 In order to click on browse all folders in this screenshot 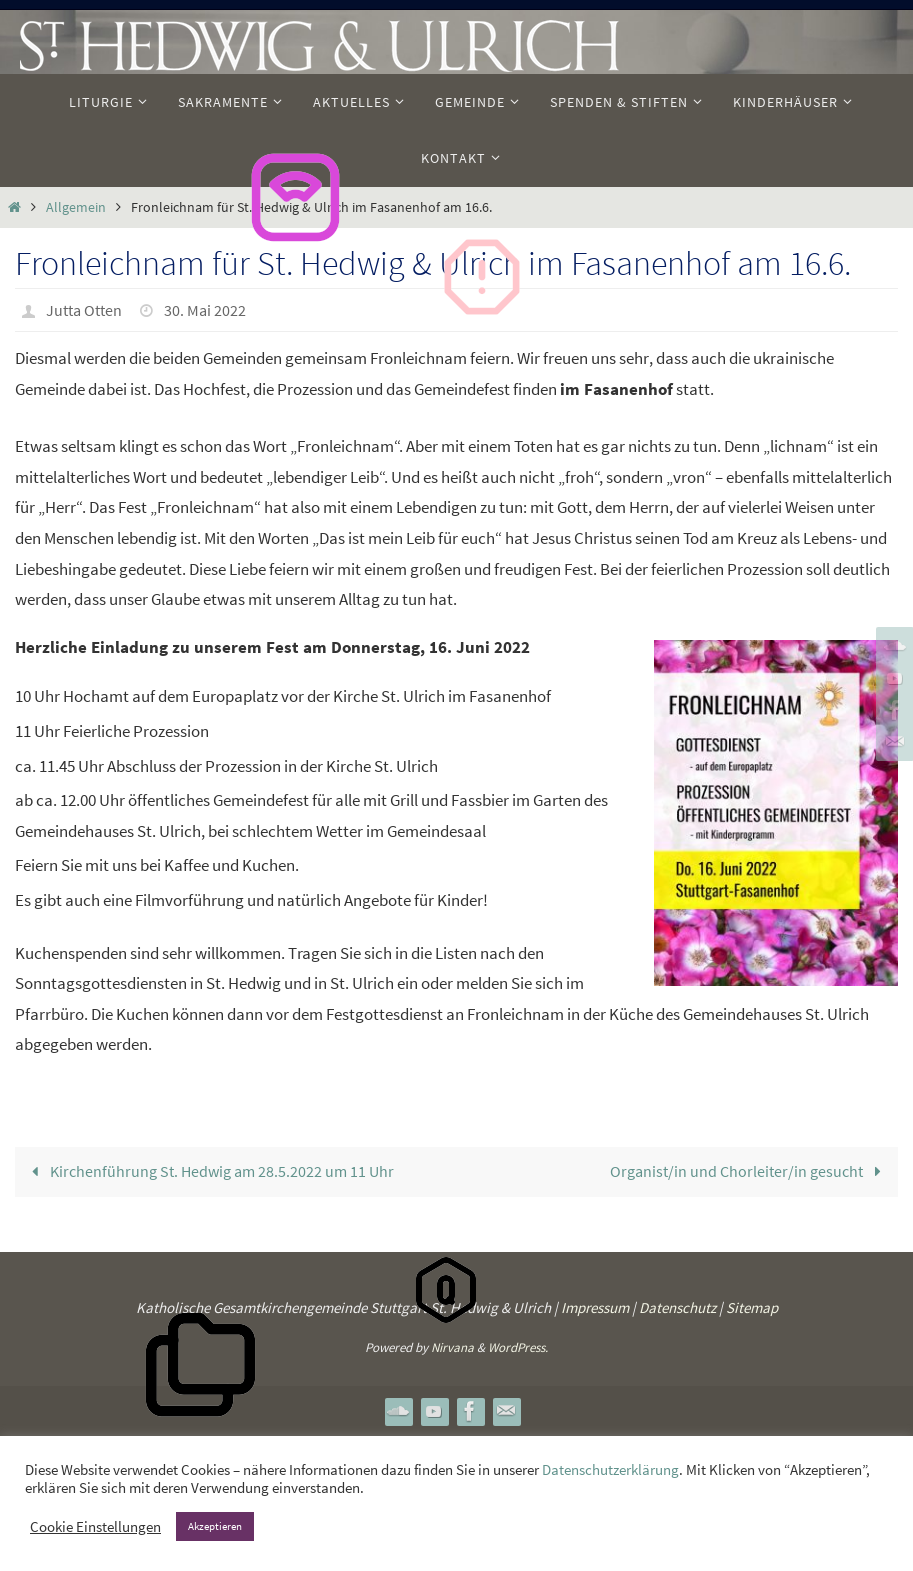, I will do `click(200, 1367)`.